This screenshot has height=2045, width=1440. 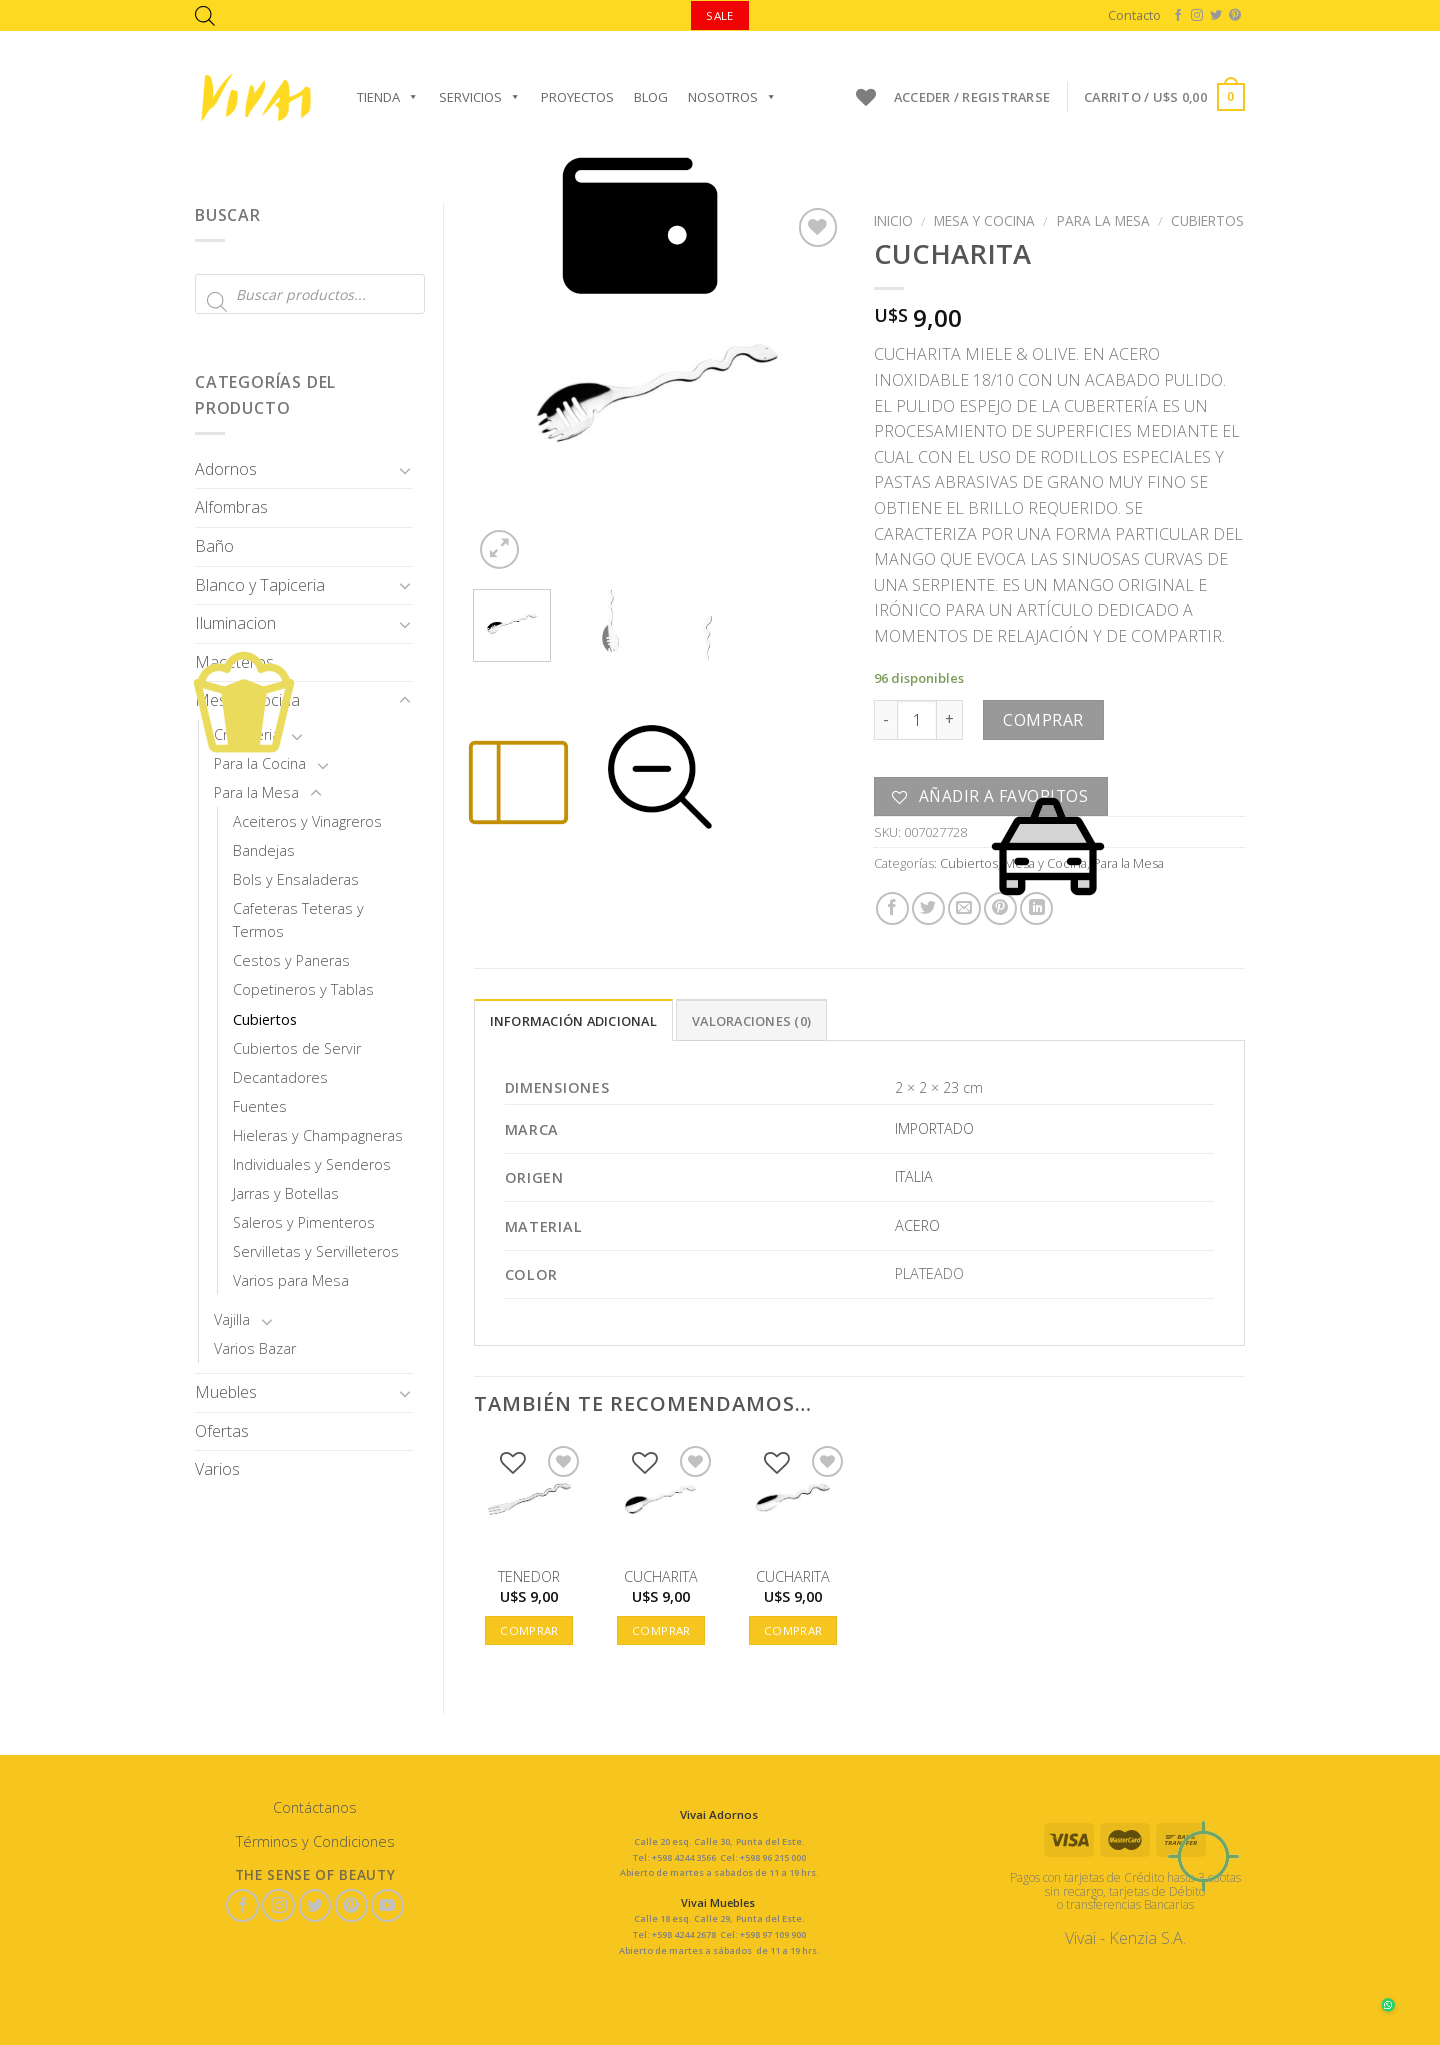 What do you see at coordinates (518, 782) in the screenshot?
I see `toggle sidebar panel visibility` at bounding box center [518, 782].